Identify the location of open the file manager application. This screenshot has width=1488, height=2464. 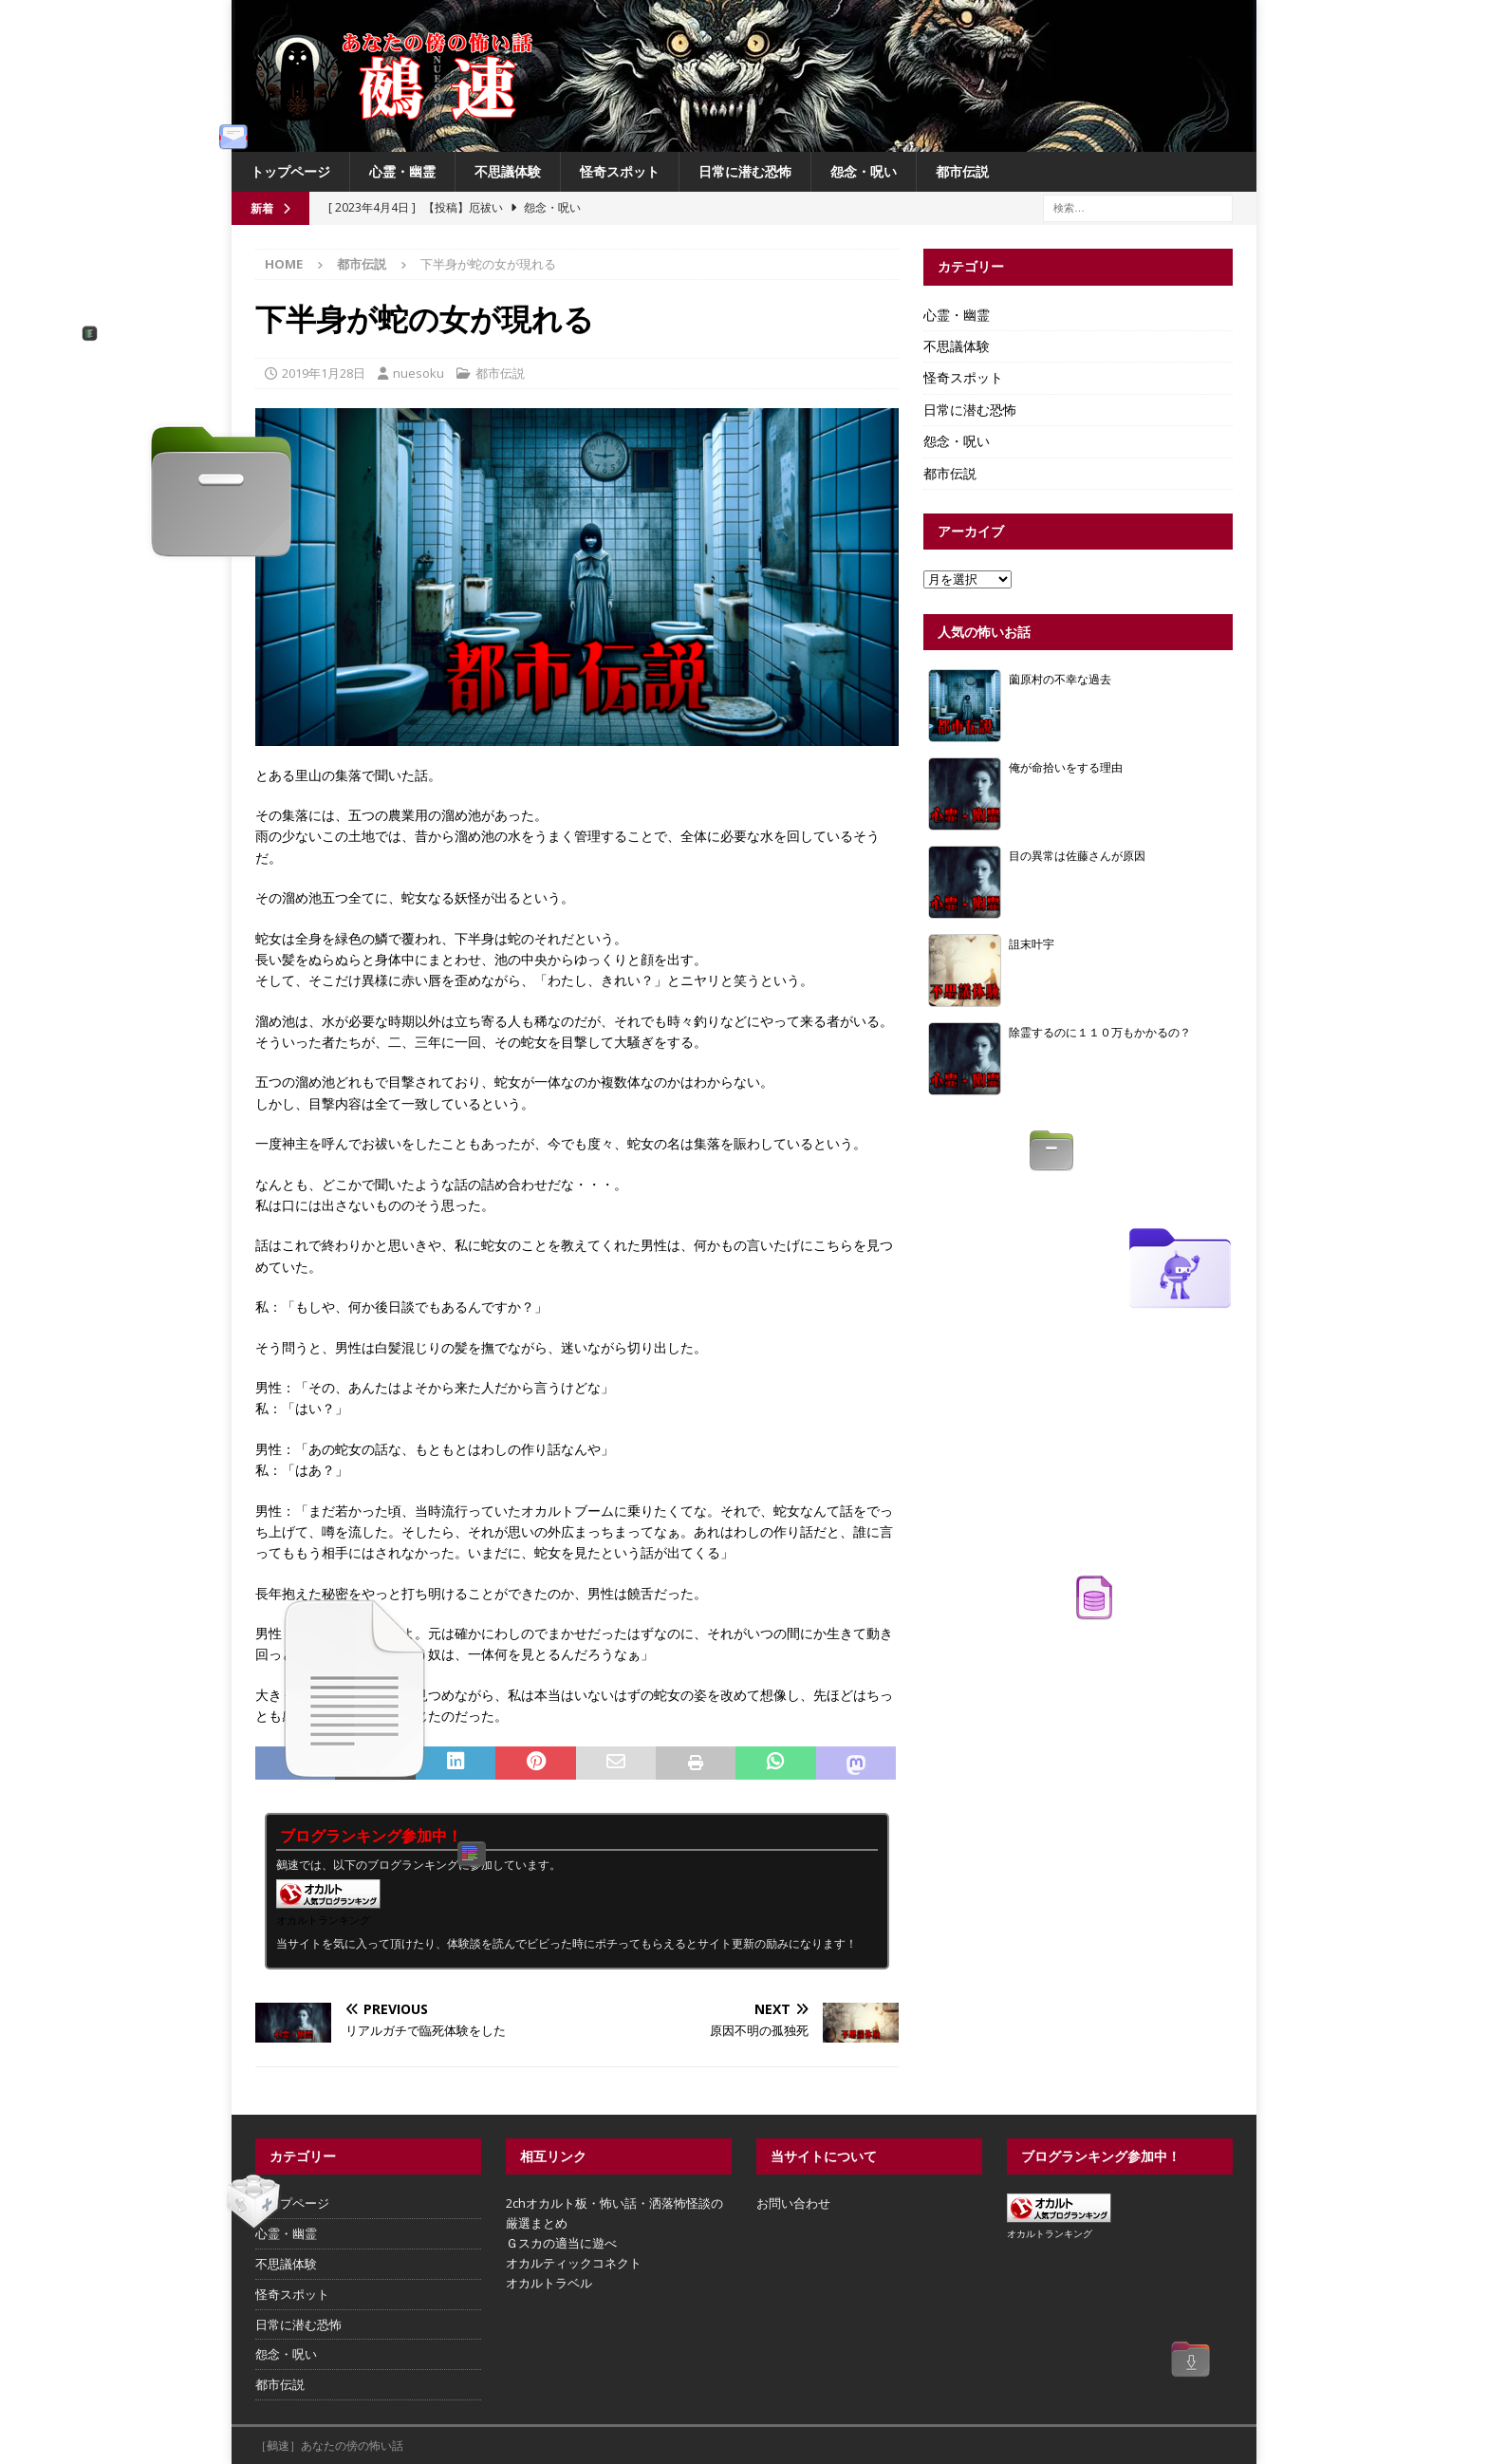
(1051, 1150).